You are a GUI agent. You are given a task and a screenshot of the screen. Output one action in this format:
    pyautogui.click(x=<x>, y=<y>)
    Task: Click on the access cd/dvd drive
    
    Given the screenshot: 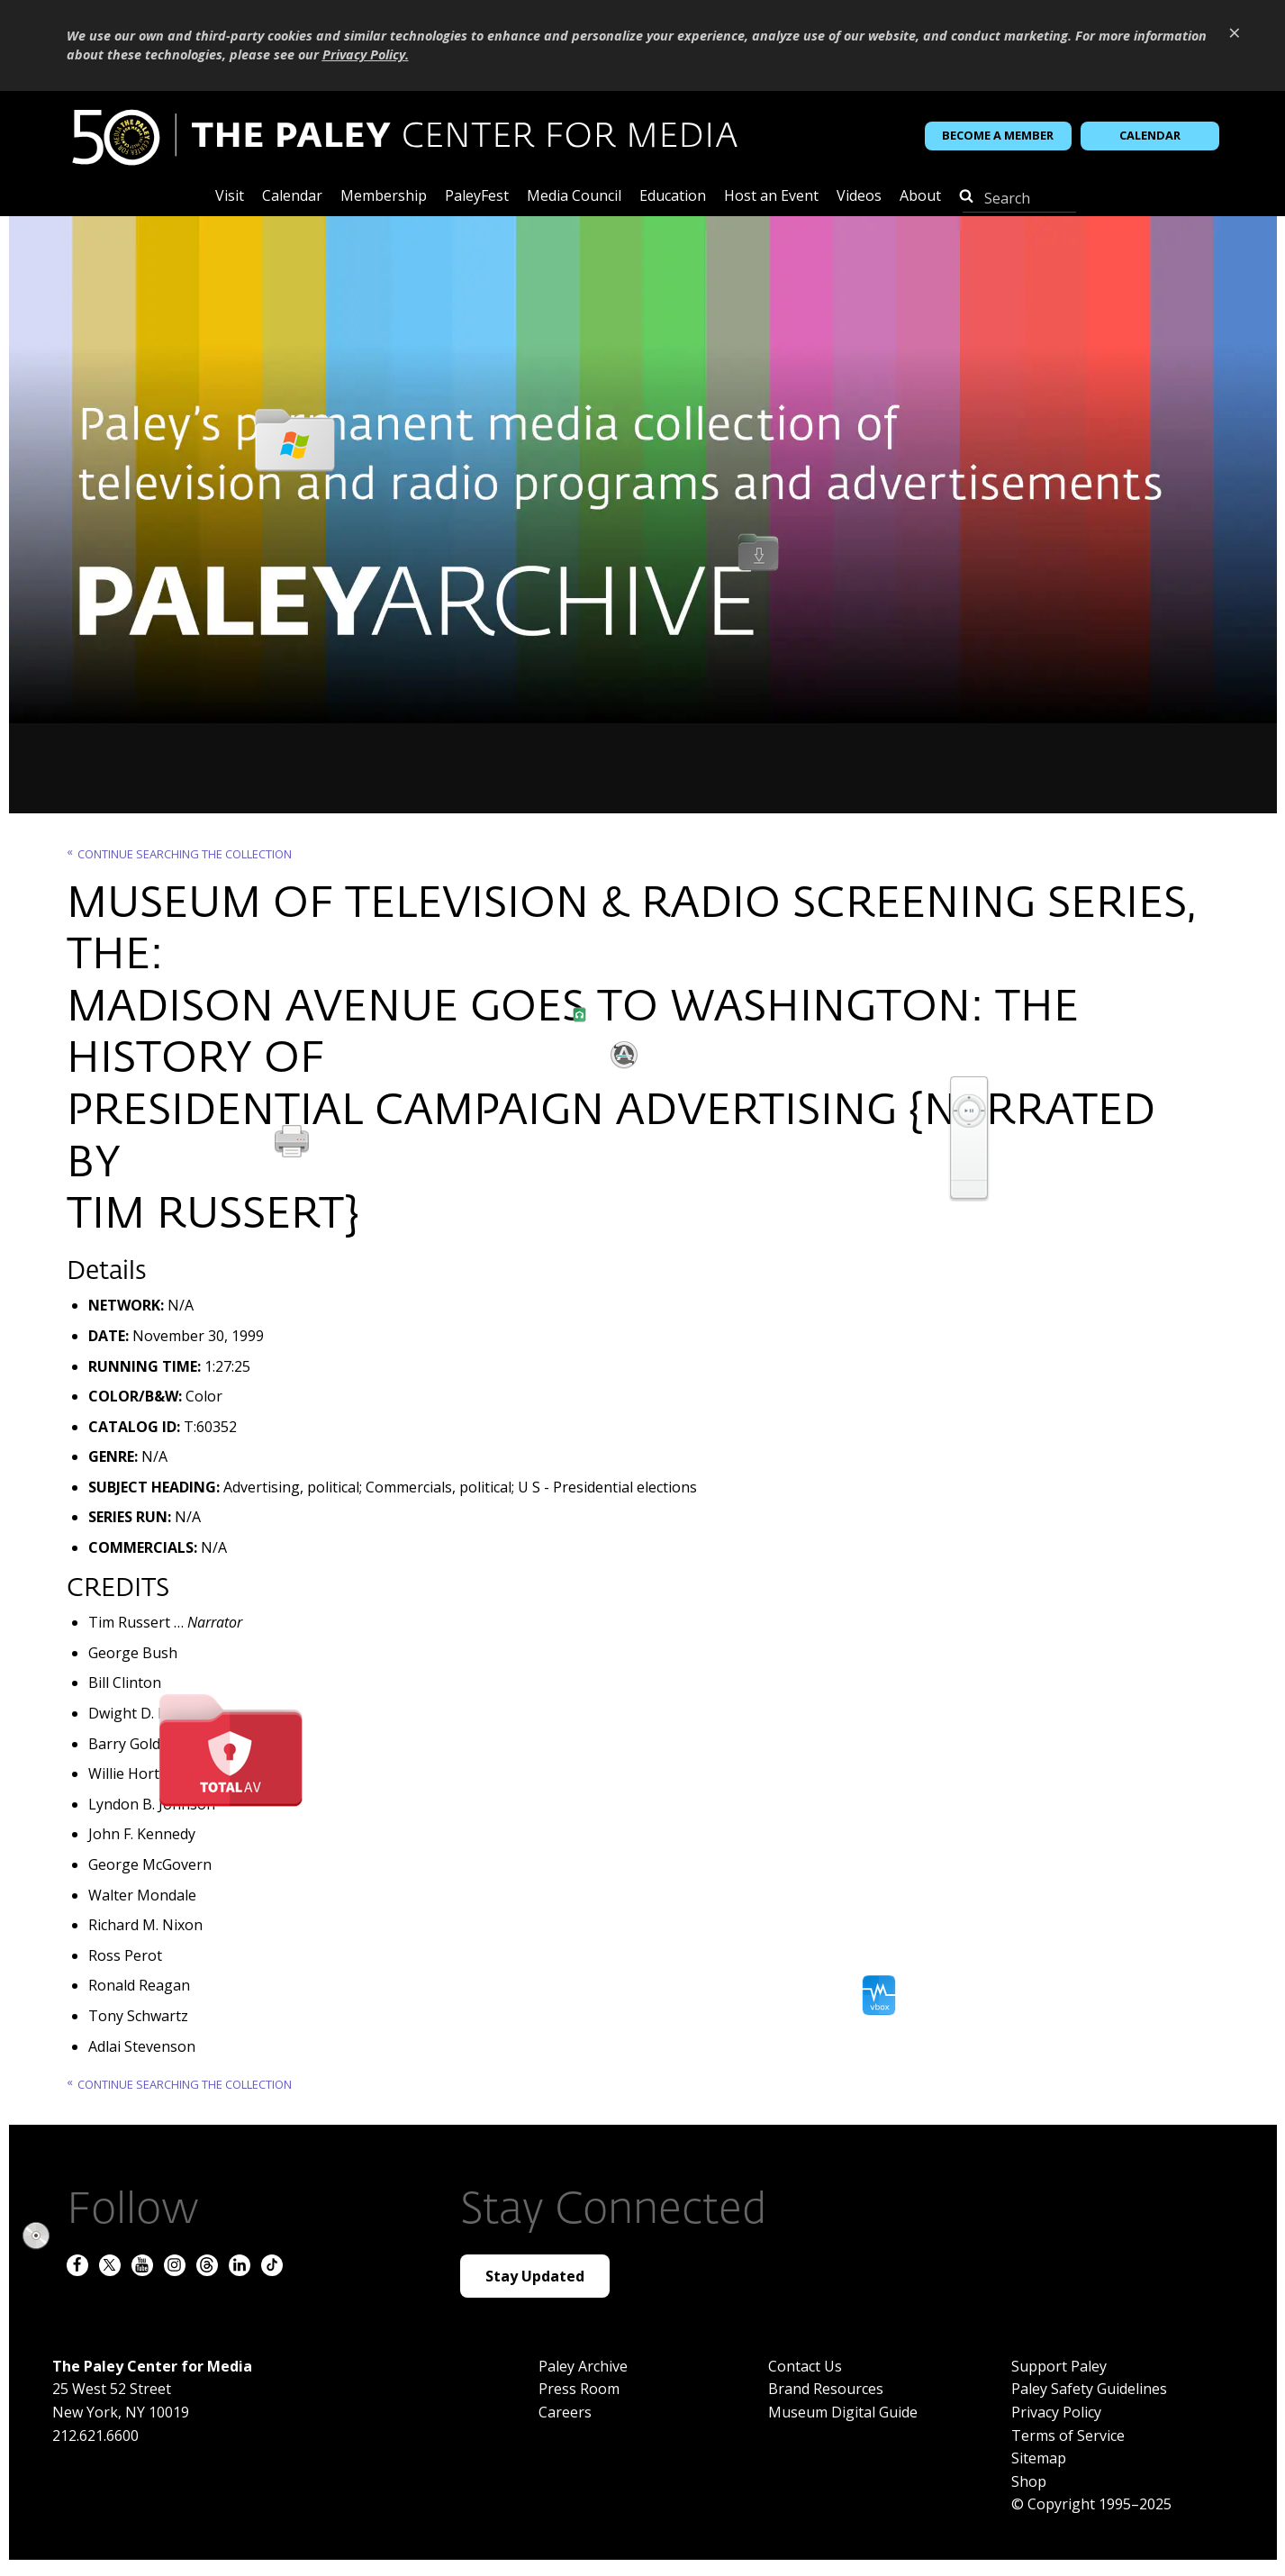 What is the action you would take?
    pyautogui.click(x=36, y=2236)
    